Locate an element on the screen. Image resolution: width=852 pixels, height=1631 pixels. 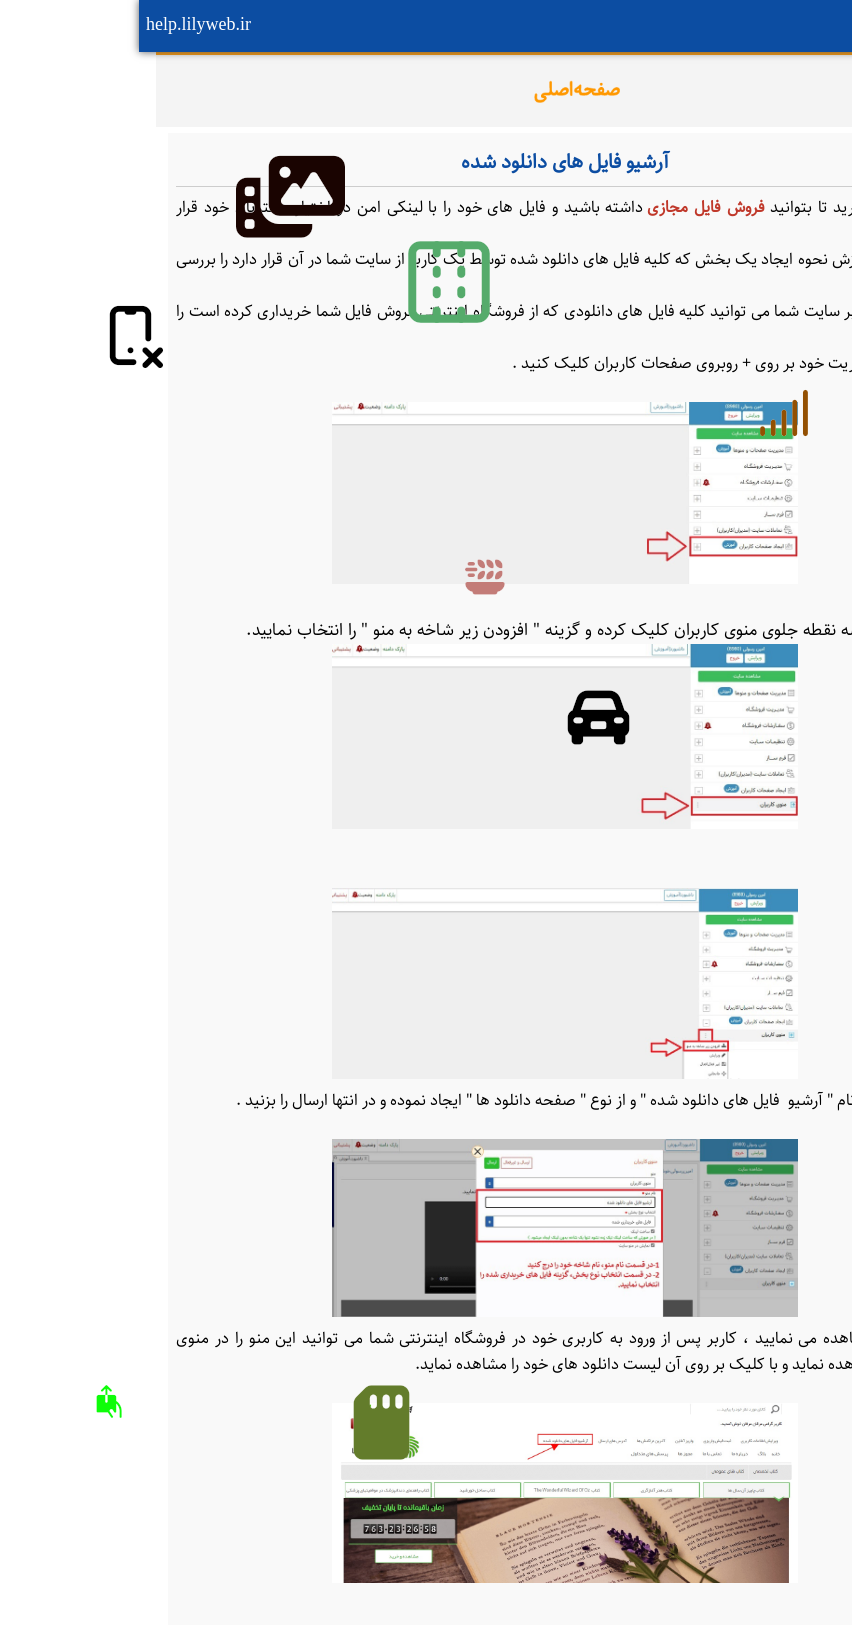
toggle split panel view is located at coordinates (449, 282).